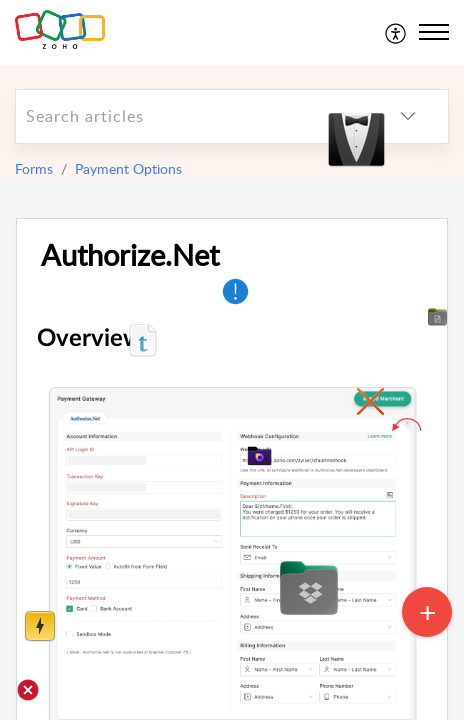 The image size is (464, 720). I want to click on undo the last action, so click(406, 424).